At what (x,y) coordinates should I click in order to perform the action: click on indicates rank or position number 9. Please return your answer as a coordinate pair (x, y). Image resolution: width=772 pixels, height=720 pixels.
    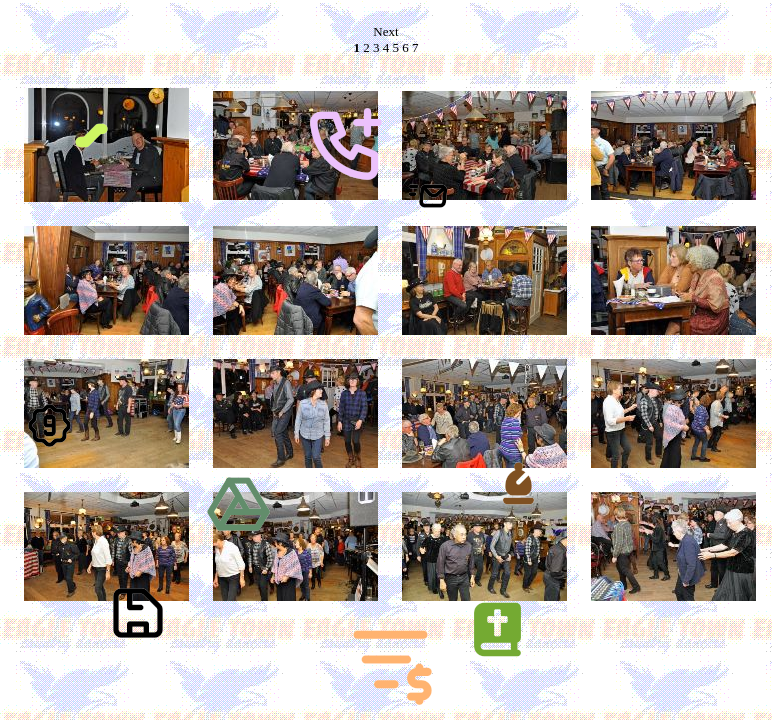
    Looking at the image, I should click on (49, 425).